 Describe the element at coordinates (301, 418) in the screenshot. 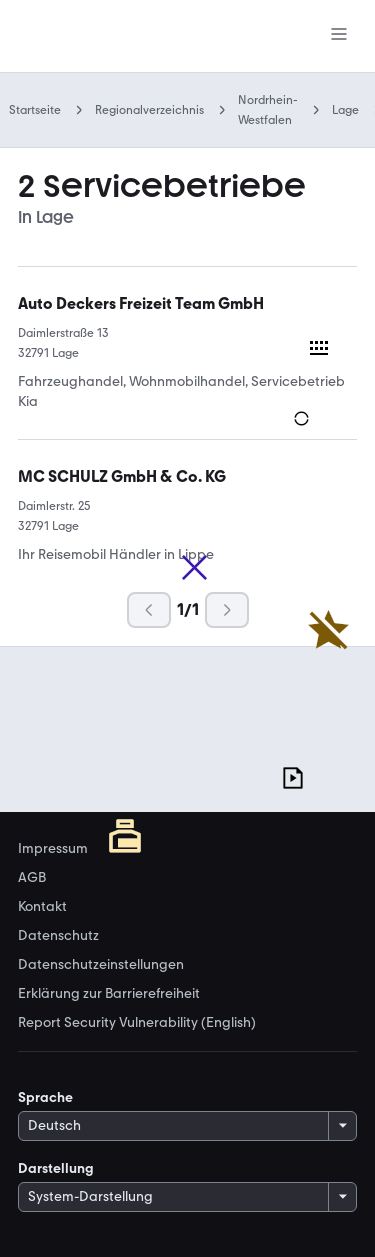

I see `indicates content is loading` at that location.